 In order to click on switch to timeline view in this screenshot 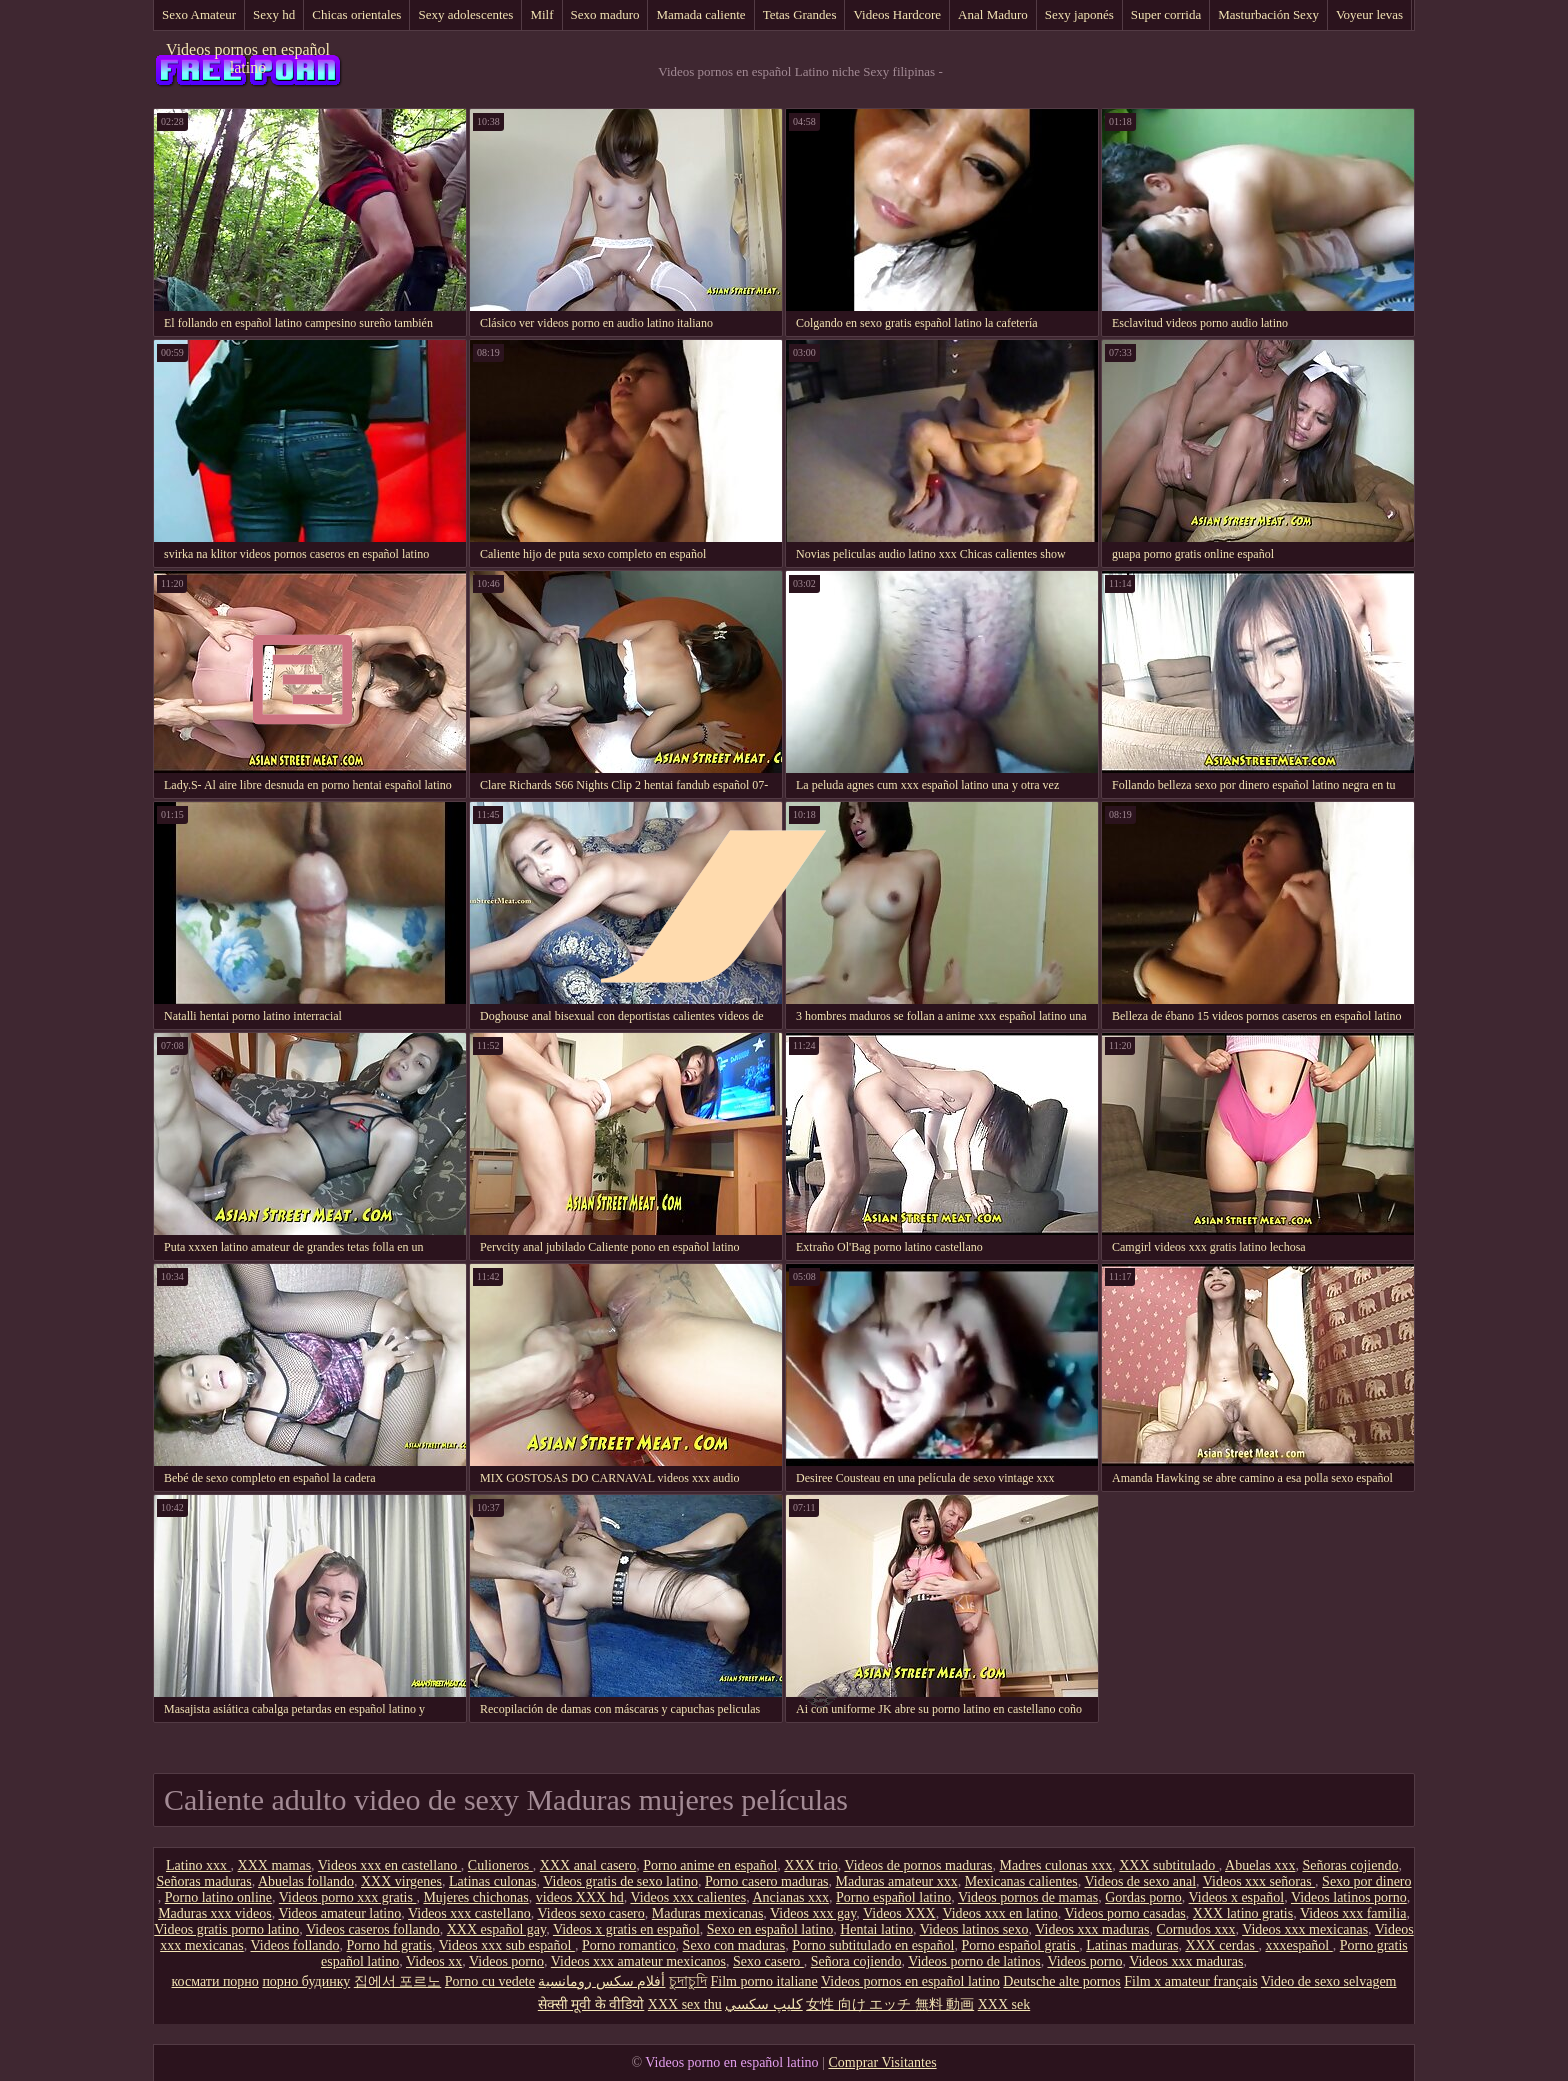, I will do `click(302, 679)`.